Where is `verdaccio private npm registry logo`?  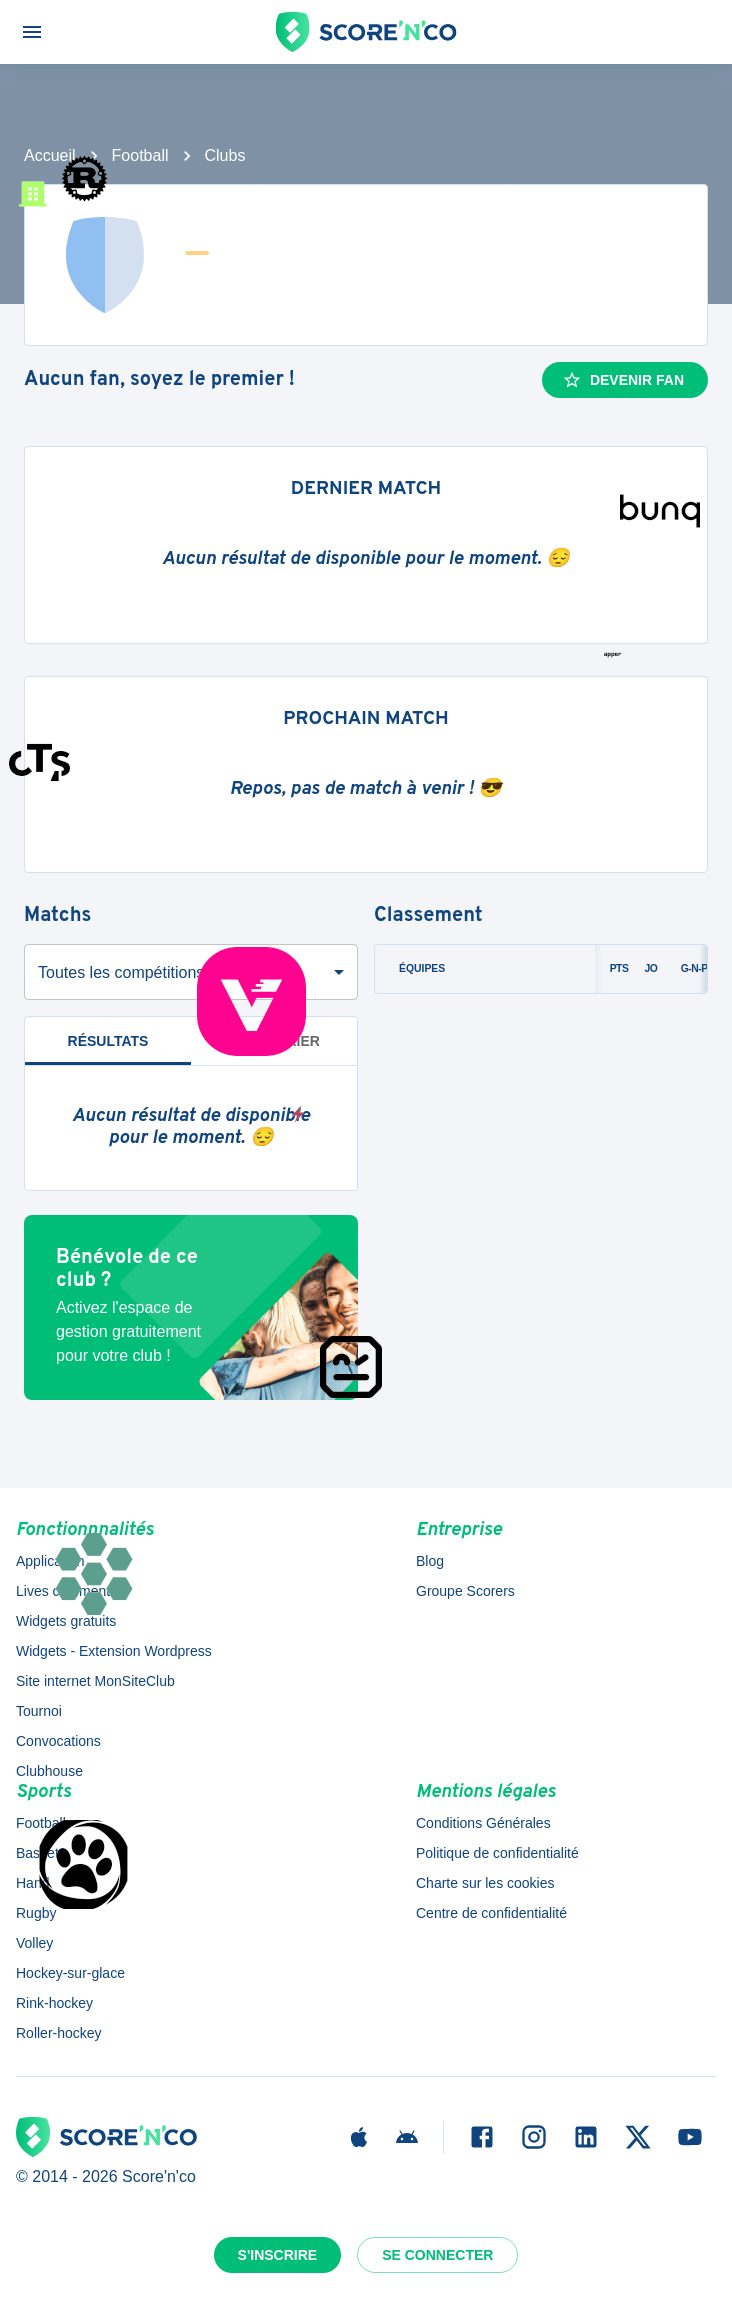 verdaccio private npm registry logo is located at coordinates (251, 1001).